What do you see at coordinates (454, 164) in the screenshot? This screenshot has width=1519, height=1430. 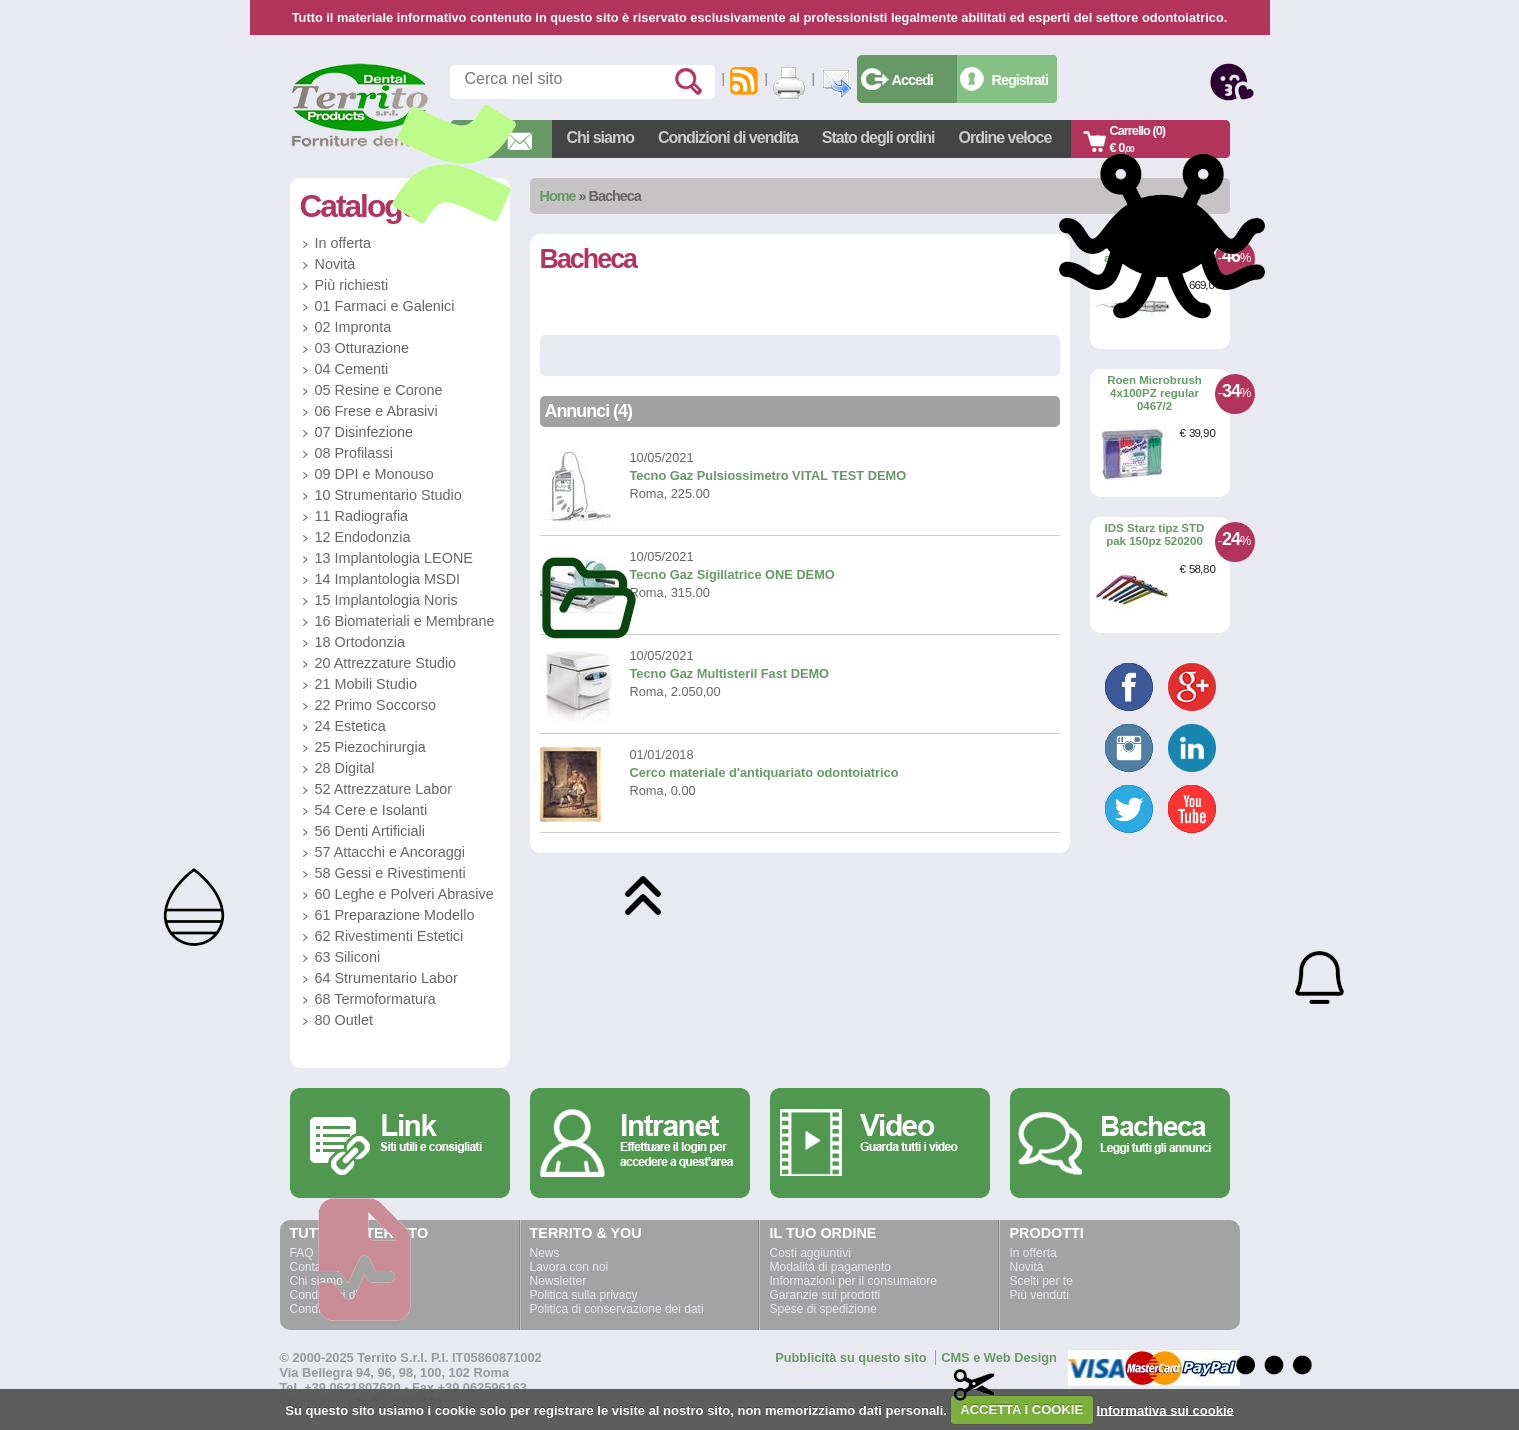 I see `open Confluence workspace` at bounding box center [454, 164].